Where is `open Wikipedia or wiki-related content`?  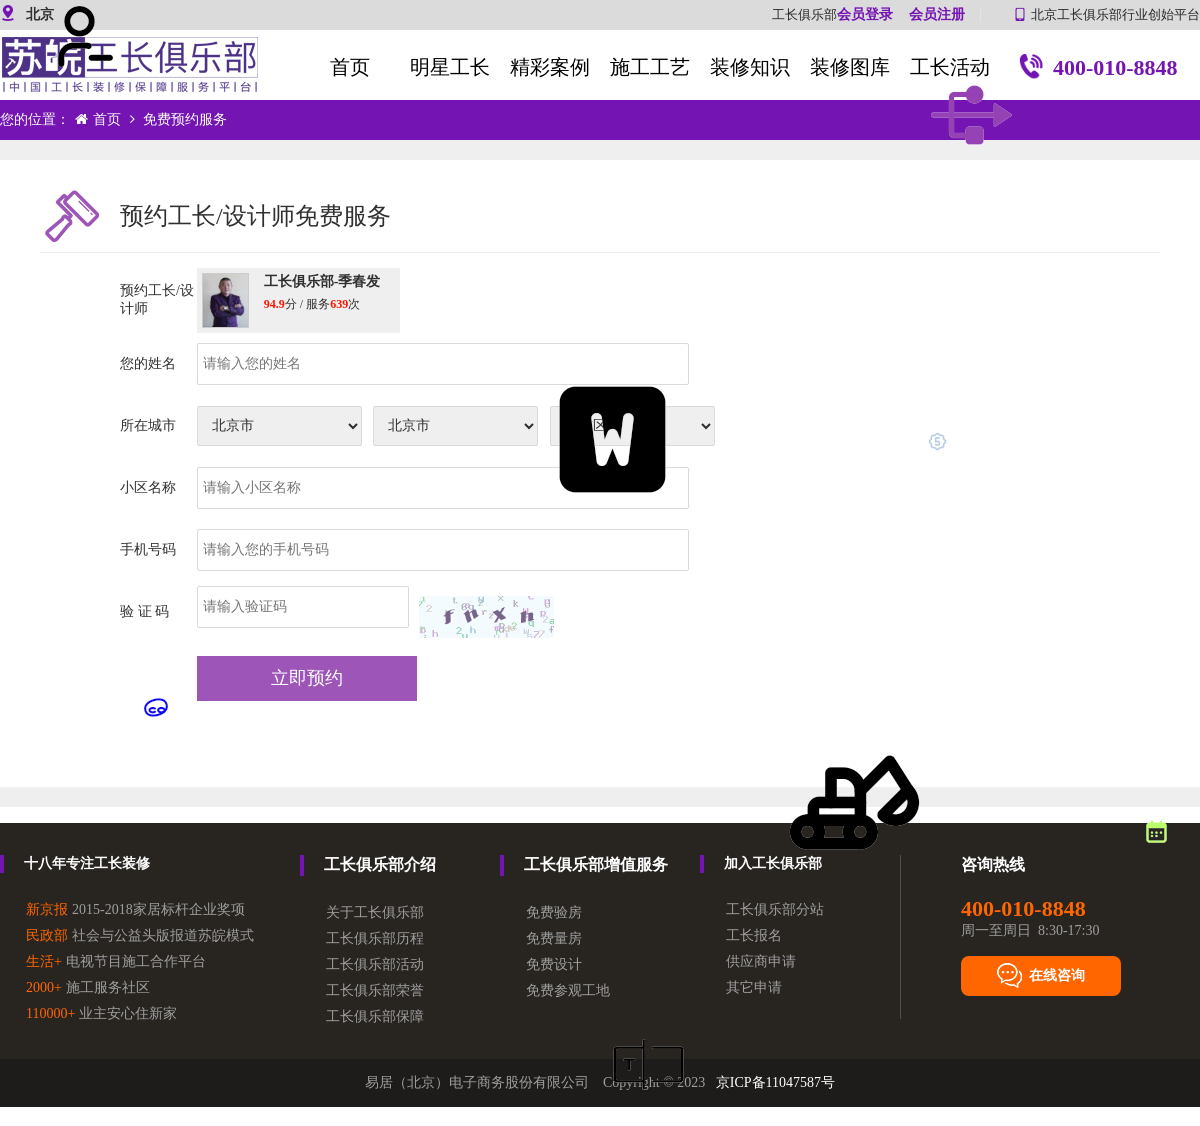
open Wikipedia or wiki-related content is located at coordinates (612, 439).